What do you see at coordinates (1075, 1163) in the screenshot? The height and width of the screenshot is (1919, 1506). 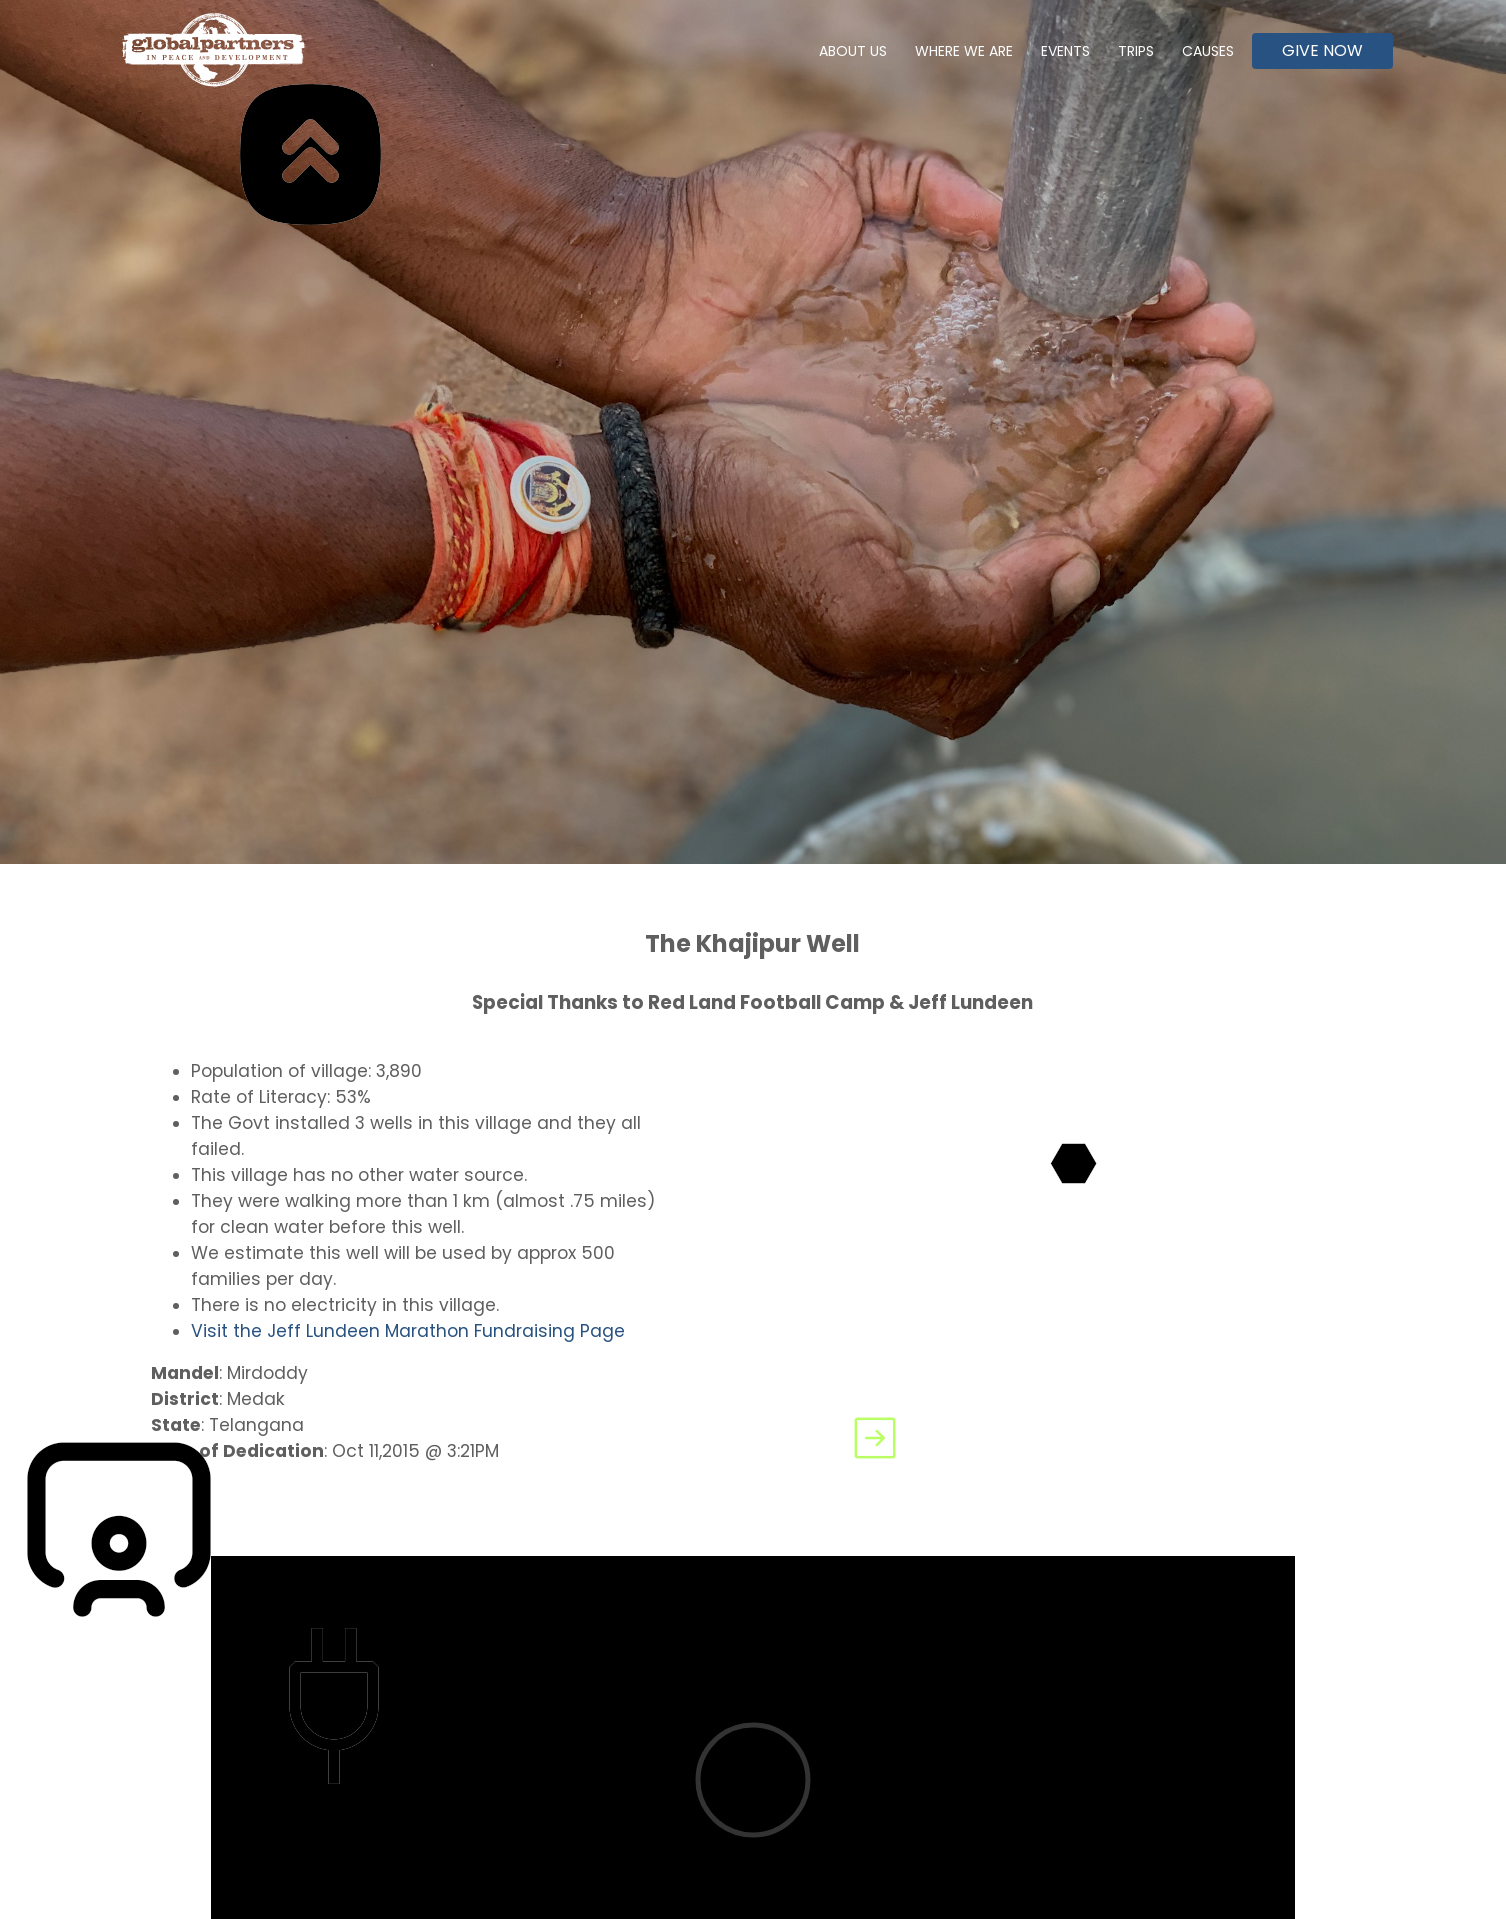 I see `set a data breakpoint in the debugger` at bounding box center [1075, 1163].